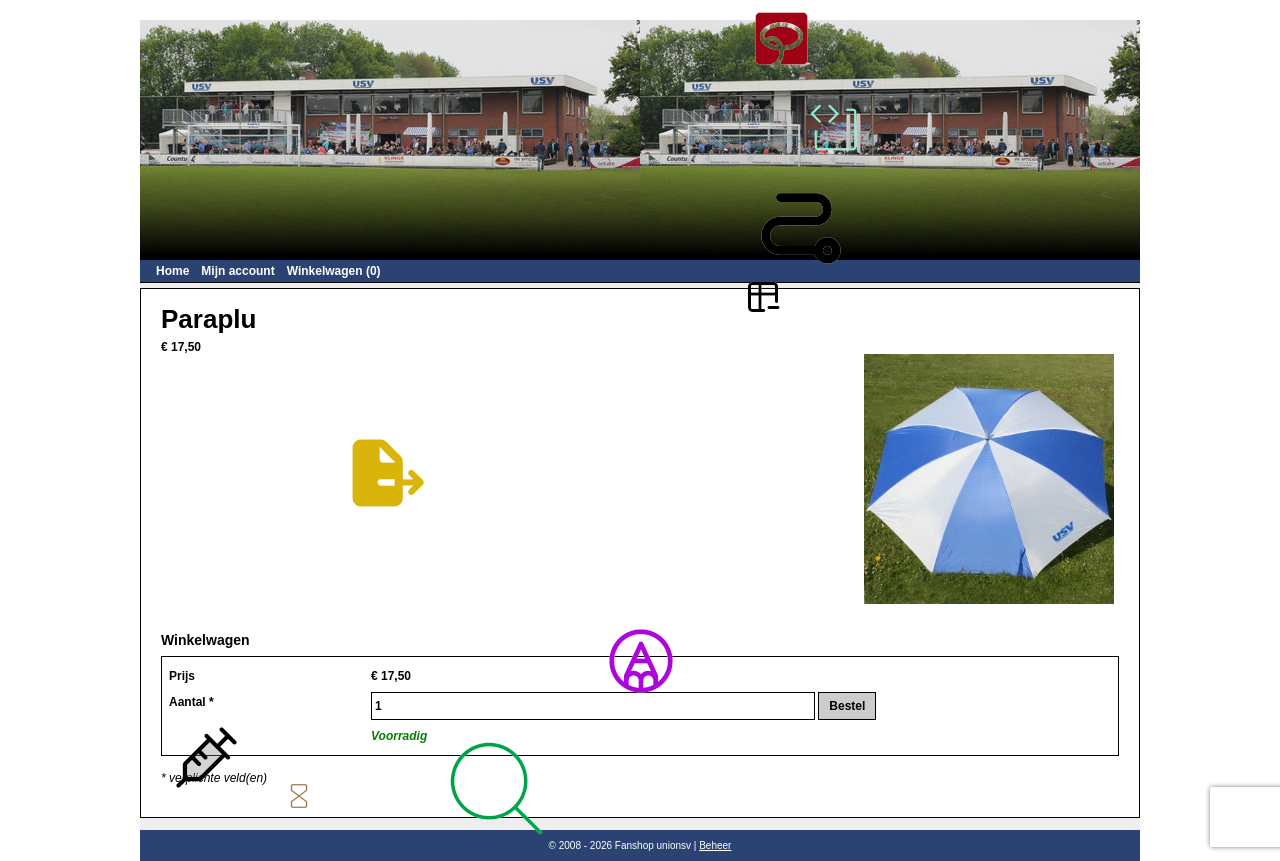  What do you see at coordinates (496, 788) in the screenshot?
I see `search for content or items` at bounding box center [496, 788].